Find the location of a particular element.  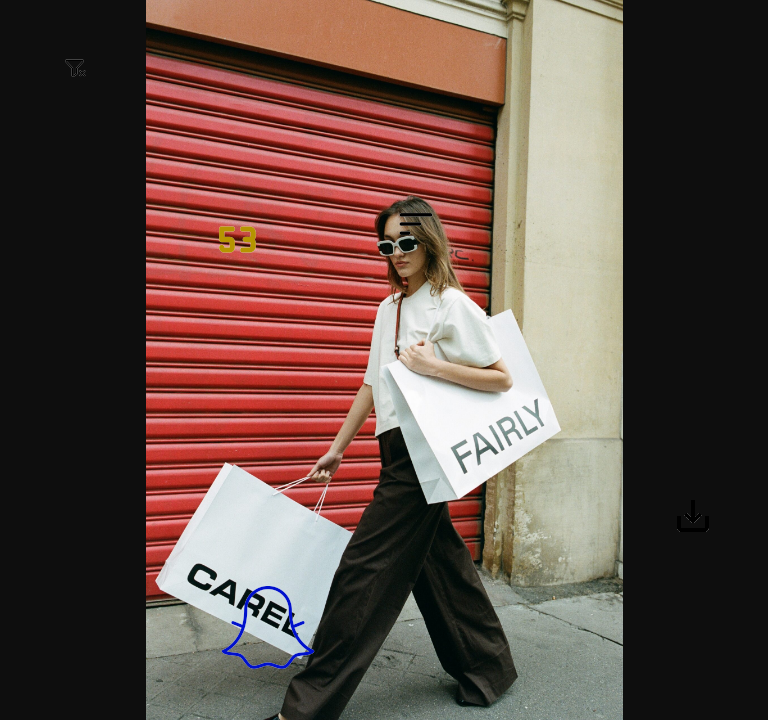

clear all active filters is located at coordinates (74, 67).